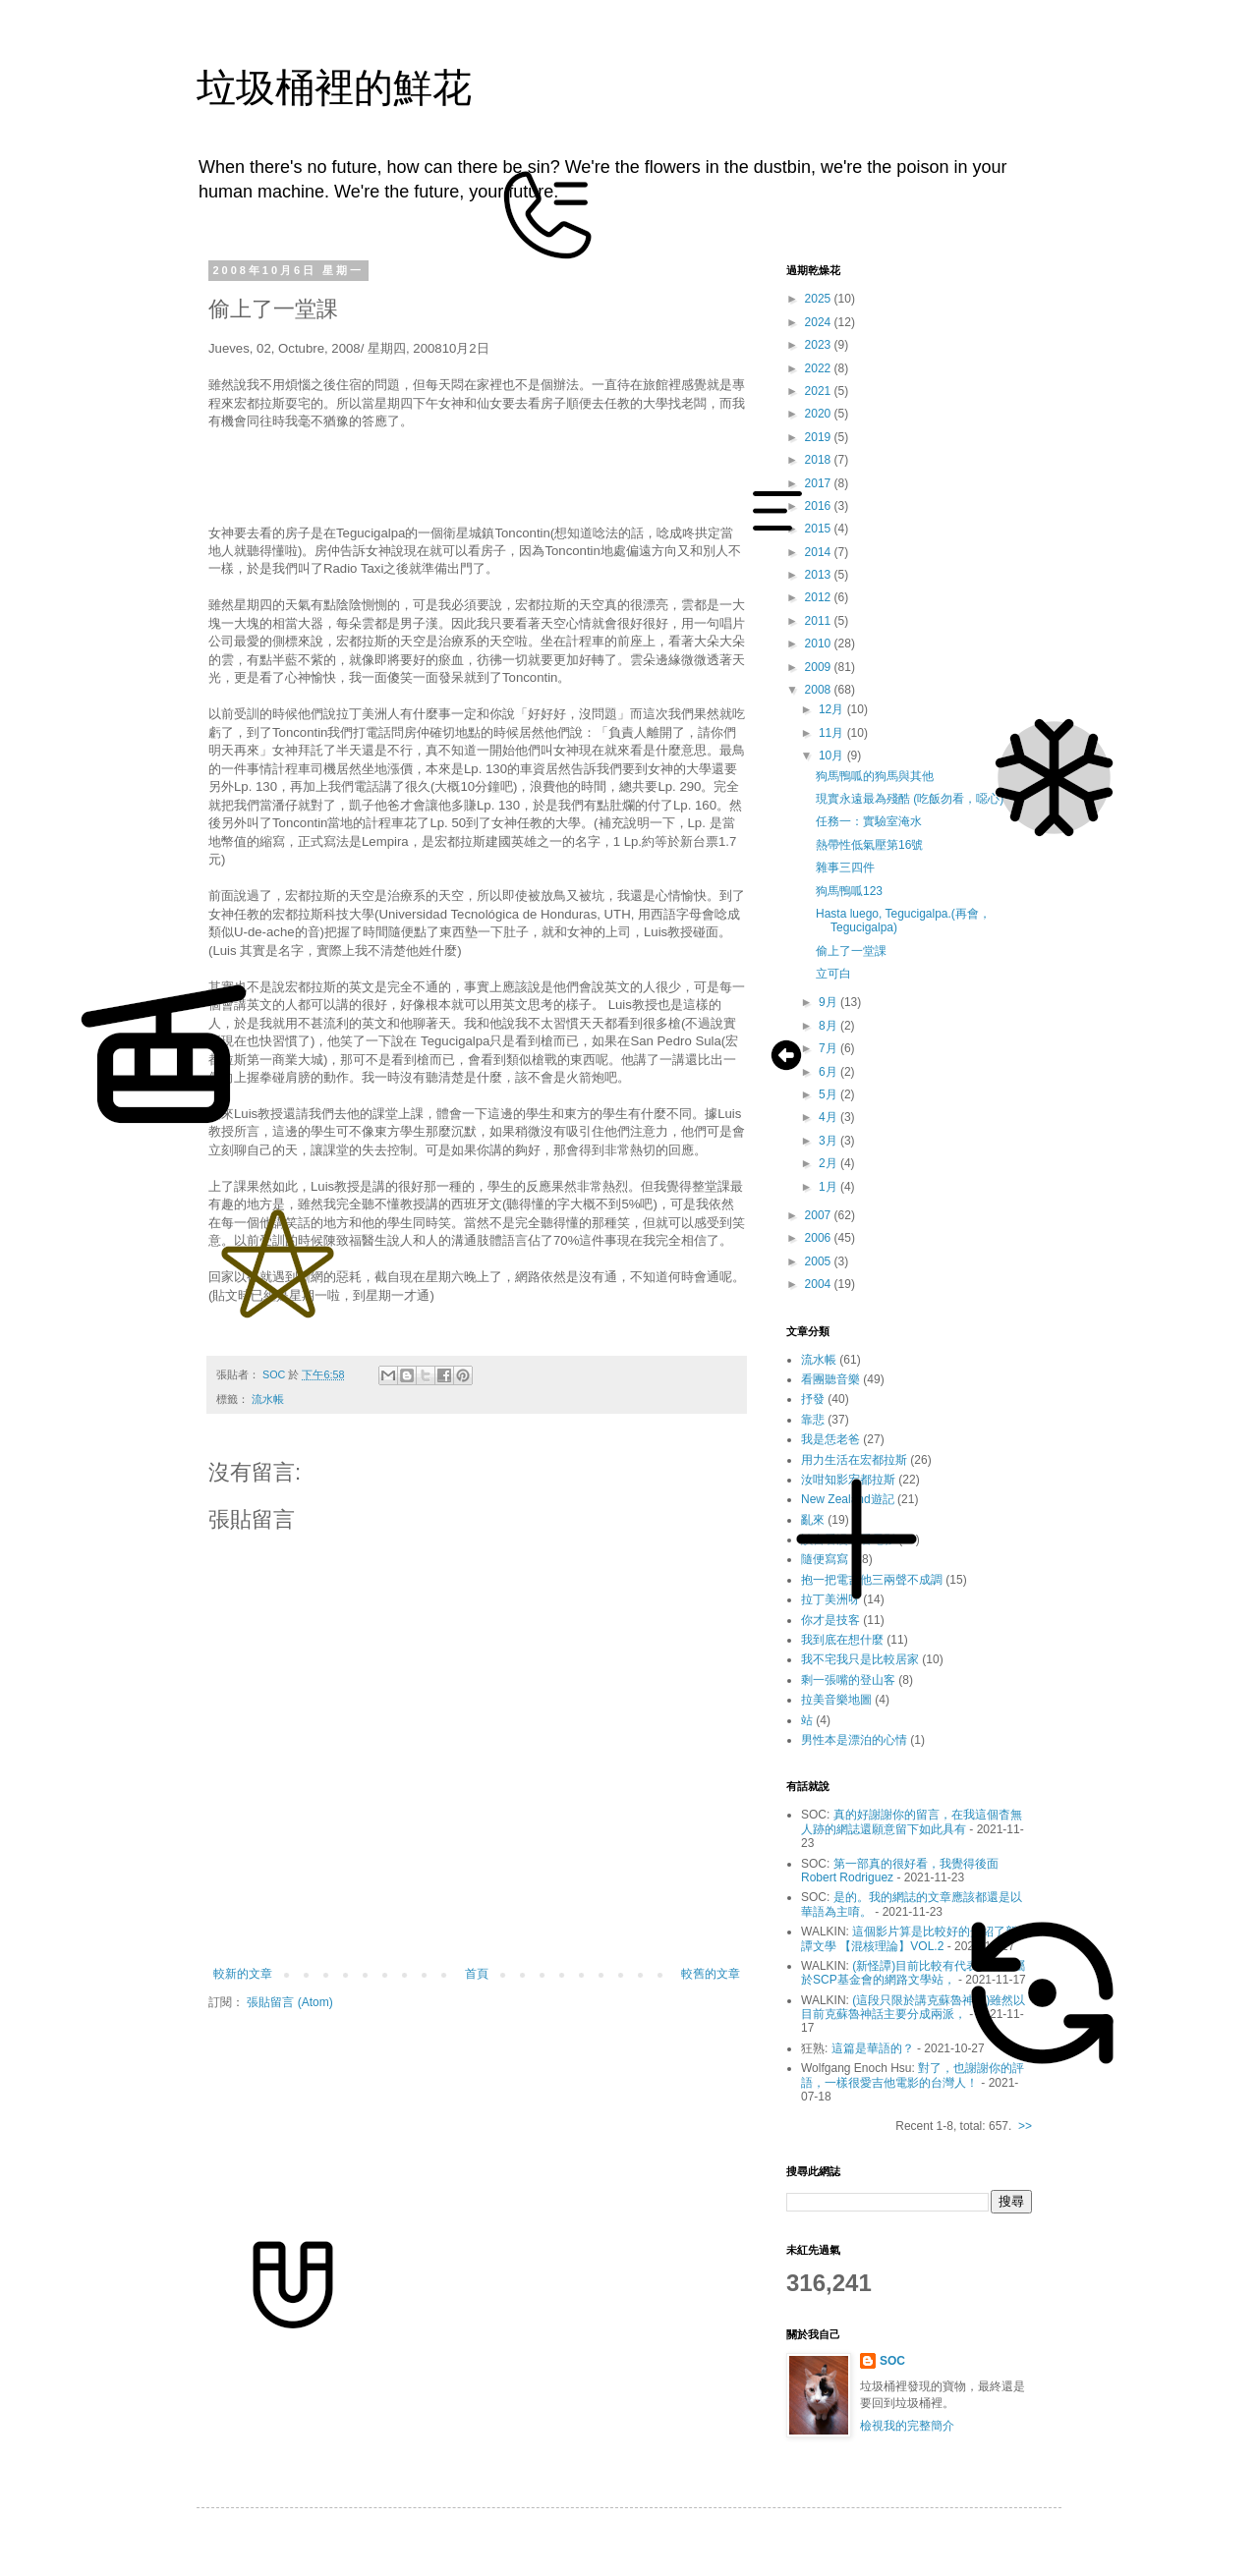 The image size is (1258, 2576). Describe the element at coordinates (549, 213) in the screenshot. I see `view call log or phone history` at that location.